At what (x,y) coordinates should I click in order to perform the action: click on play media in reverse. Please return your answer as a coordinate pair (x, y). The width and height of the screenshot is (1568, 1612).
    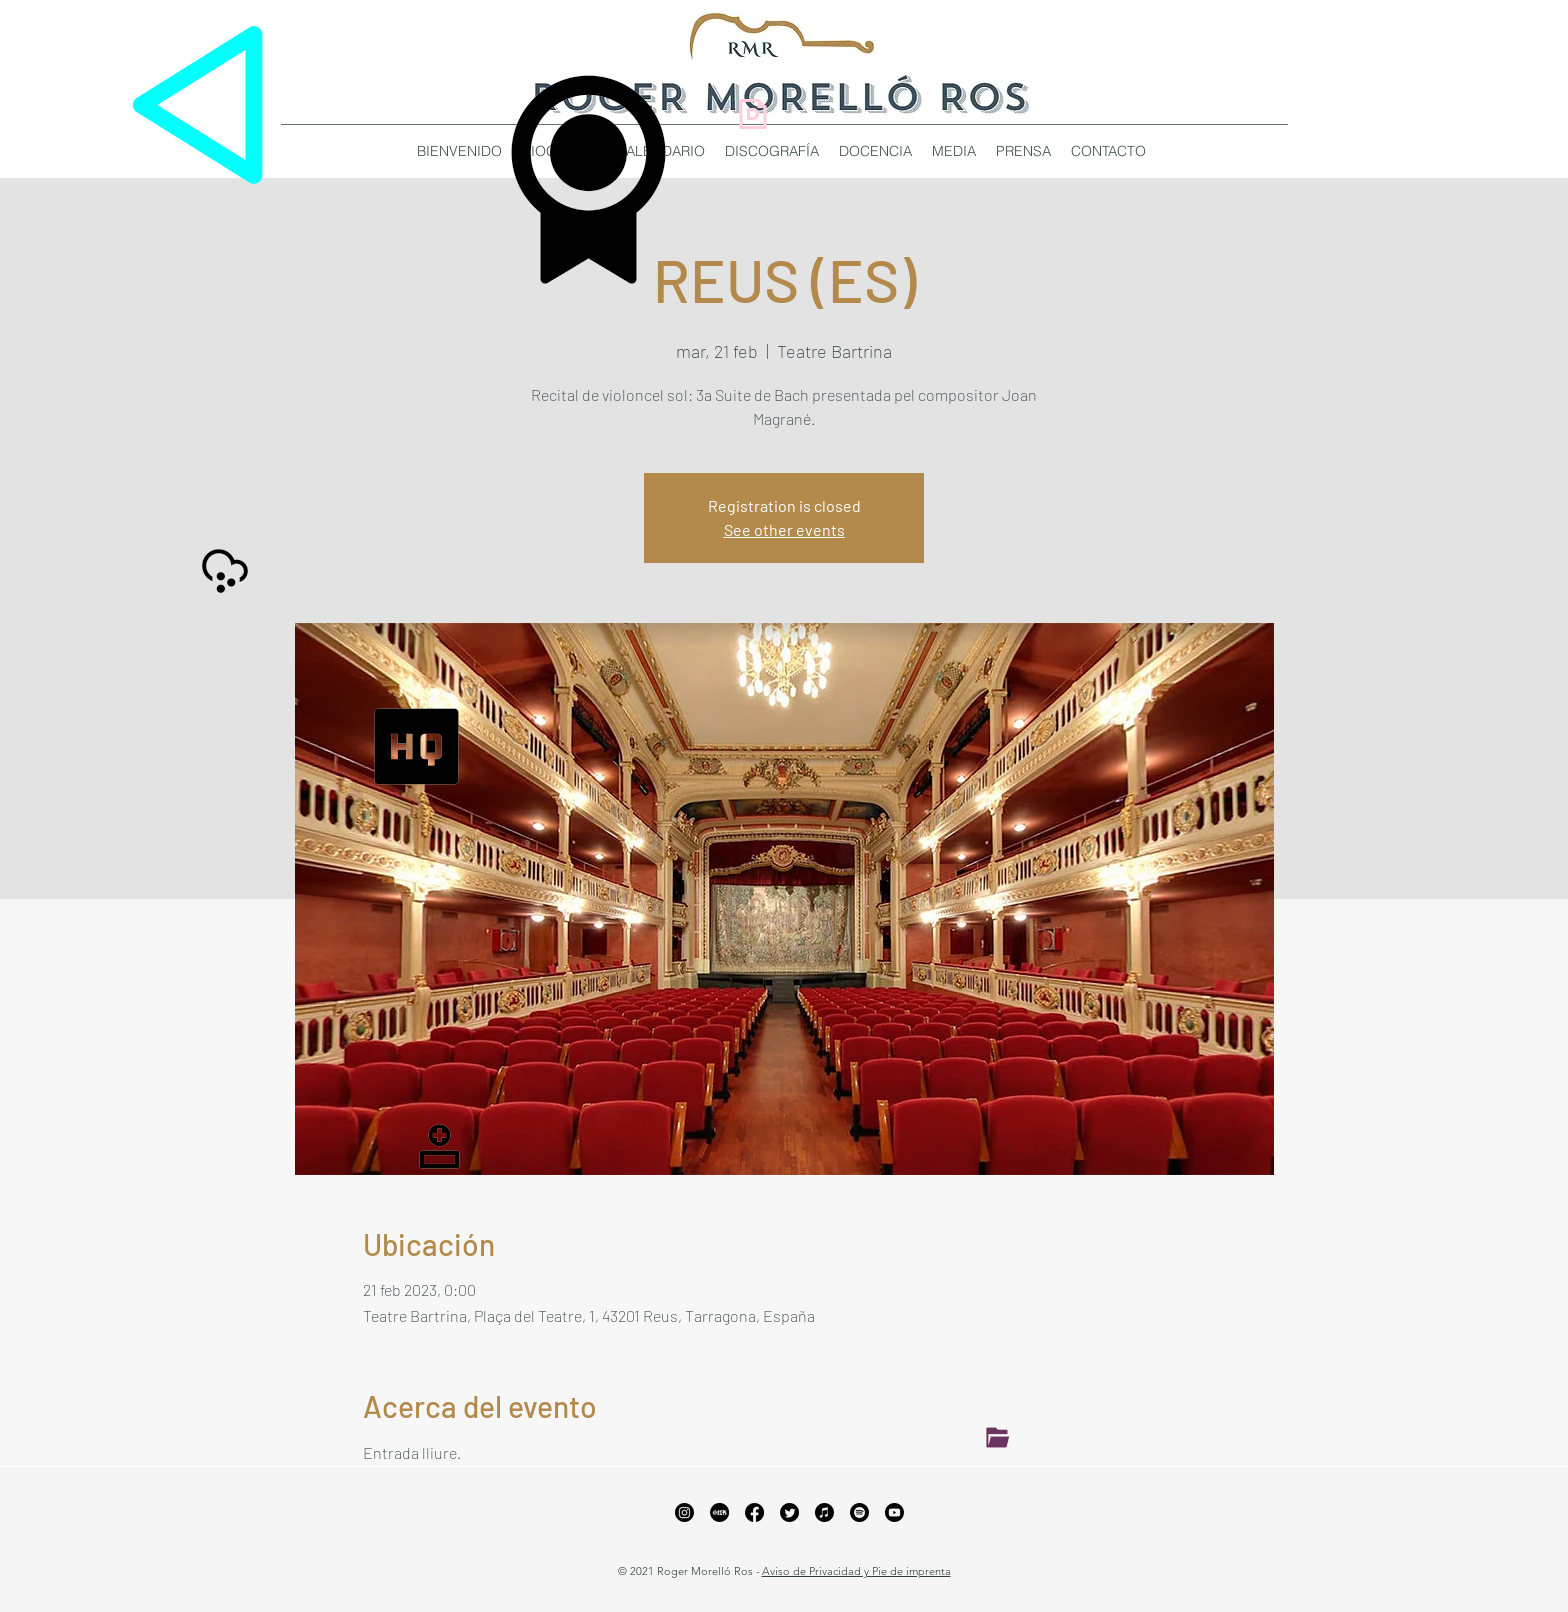
    Looking at the image, I should click on (211, 105).